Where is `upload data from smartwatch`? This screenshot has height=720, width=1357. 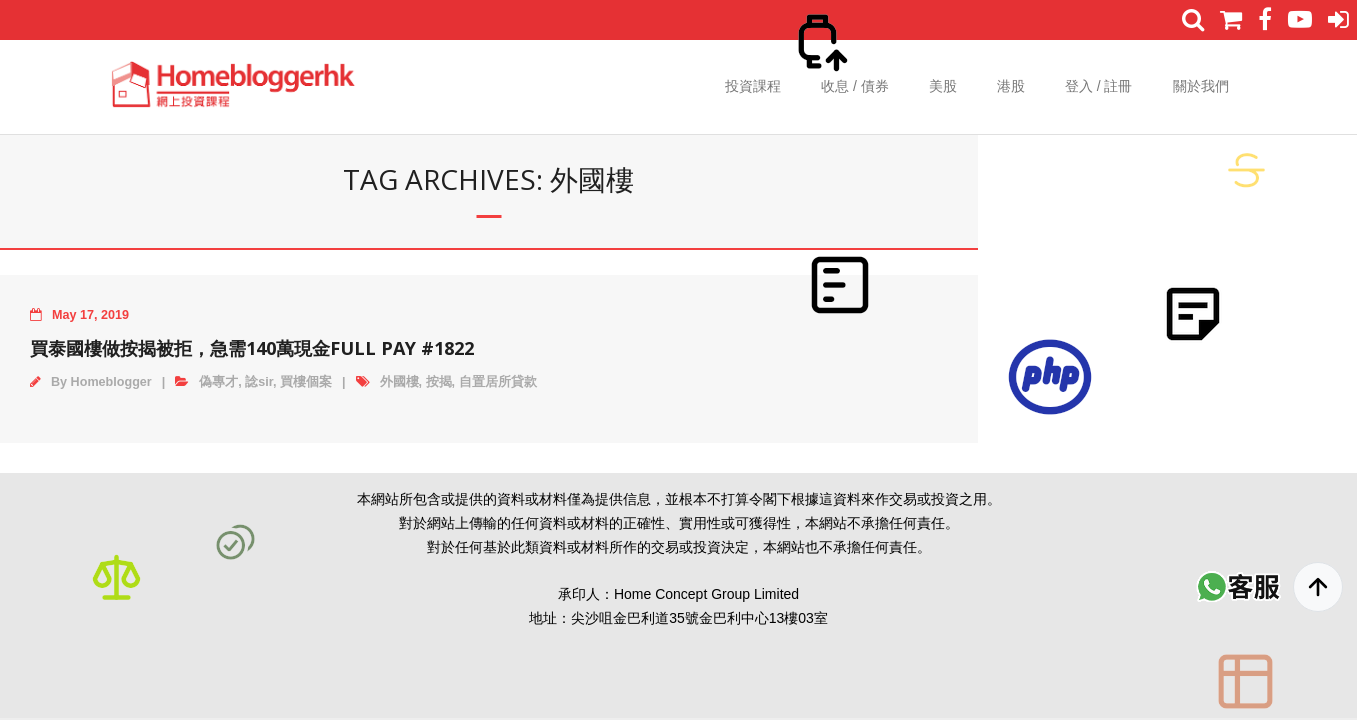
upload data from smartwatch is located at coordinates (817, 41).